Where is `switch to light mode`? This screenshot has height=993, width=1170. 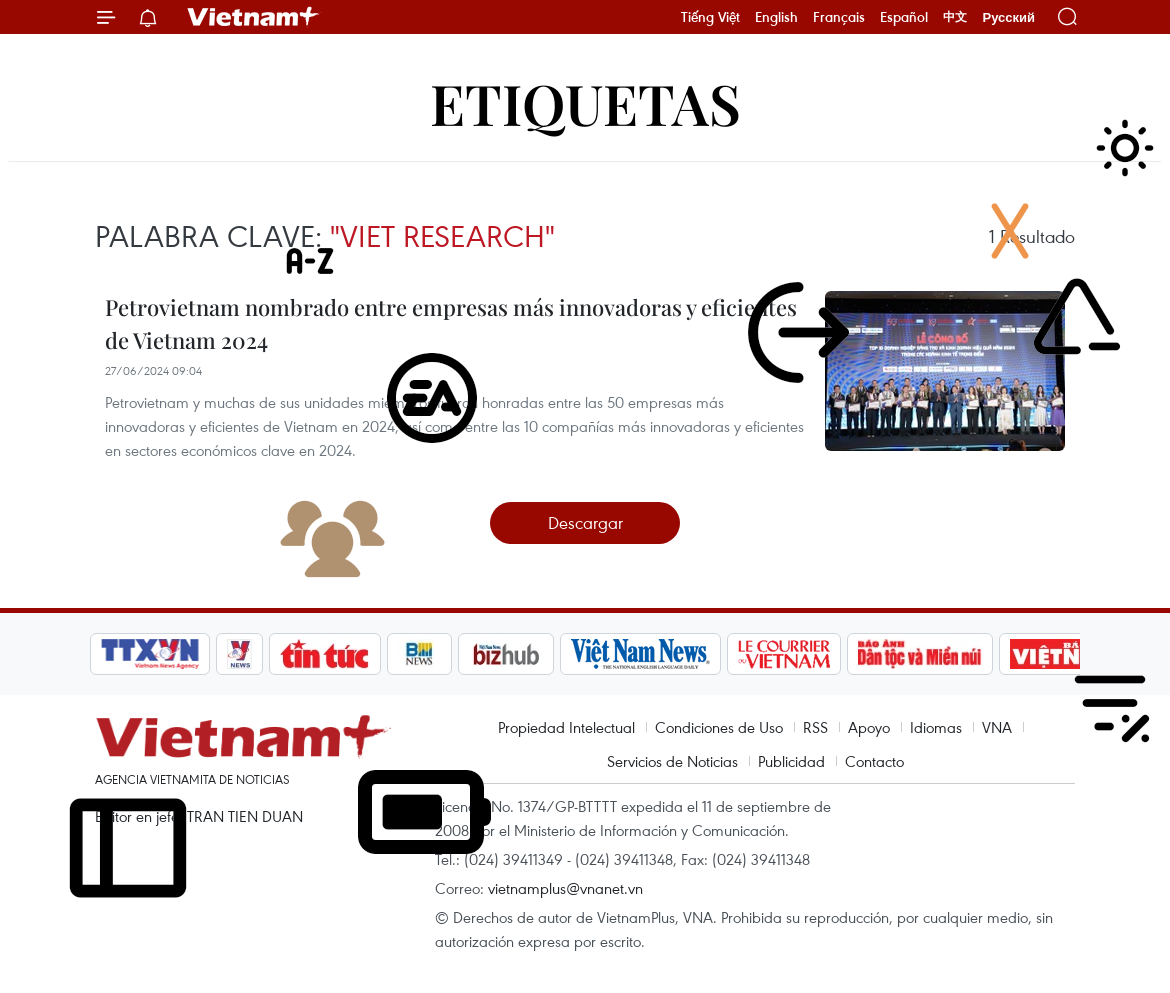
switch to light mode is located at coordinates (1125, 148).